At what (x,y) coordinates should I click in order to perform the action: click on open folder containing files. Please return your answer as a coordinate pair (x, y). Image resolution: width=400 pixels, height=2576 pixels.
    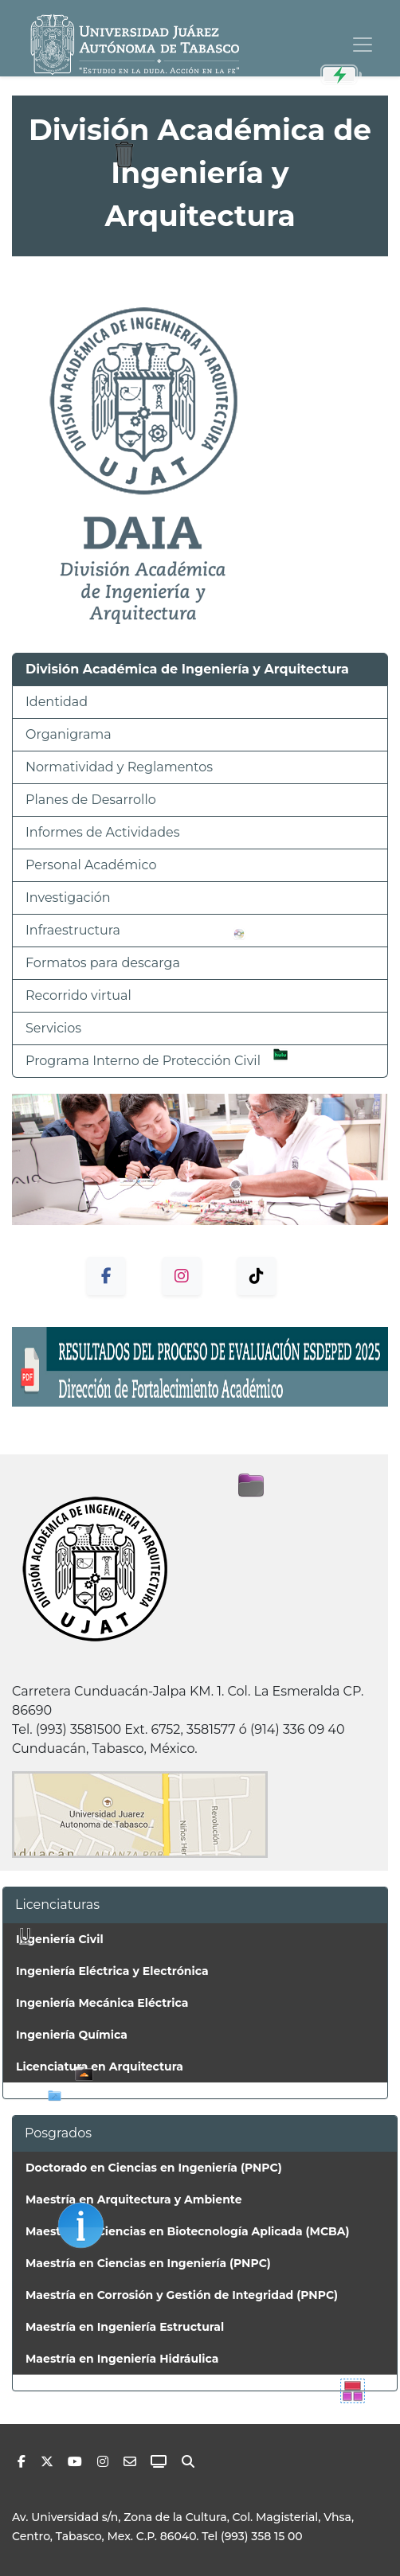
    Looking at the image, I should click on (251, 1485).